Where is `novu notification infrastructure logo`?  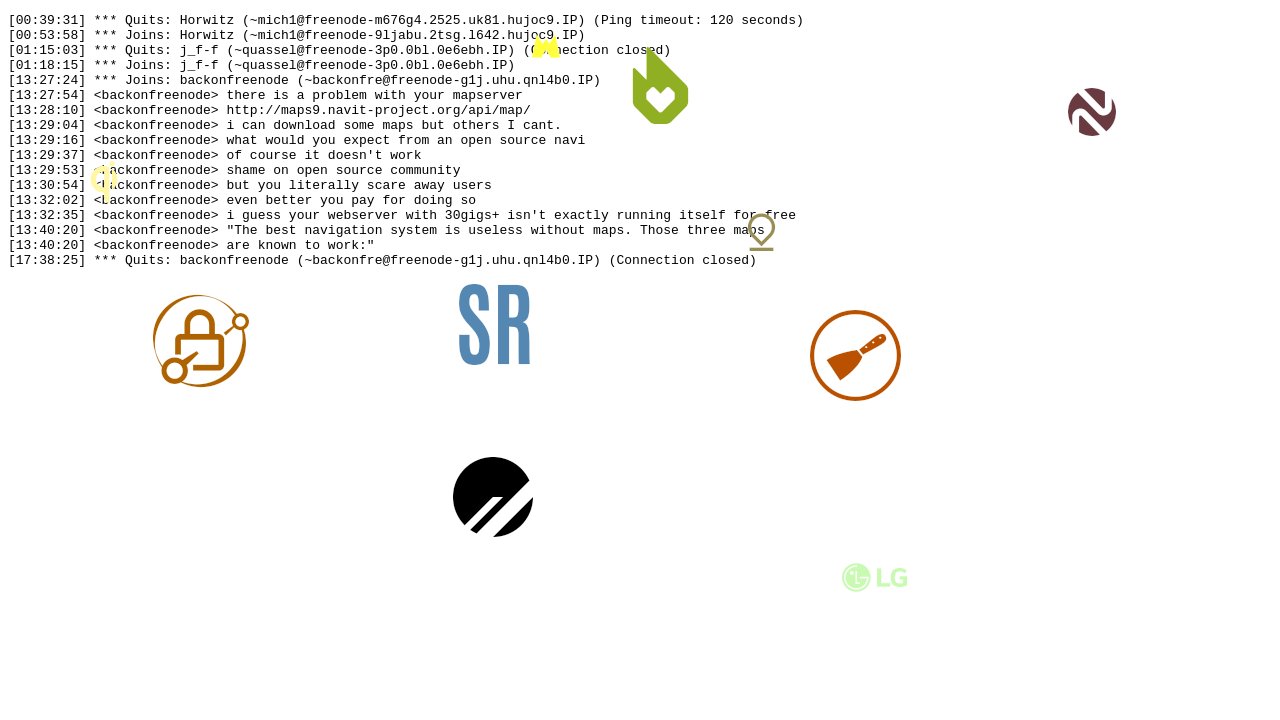
novu notification infrastructure logo is located at coordinates (1092, 112).